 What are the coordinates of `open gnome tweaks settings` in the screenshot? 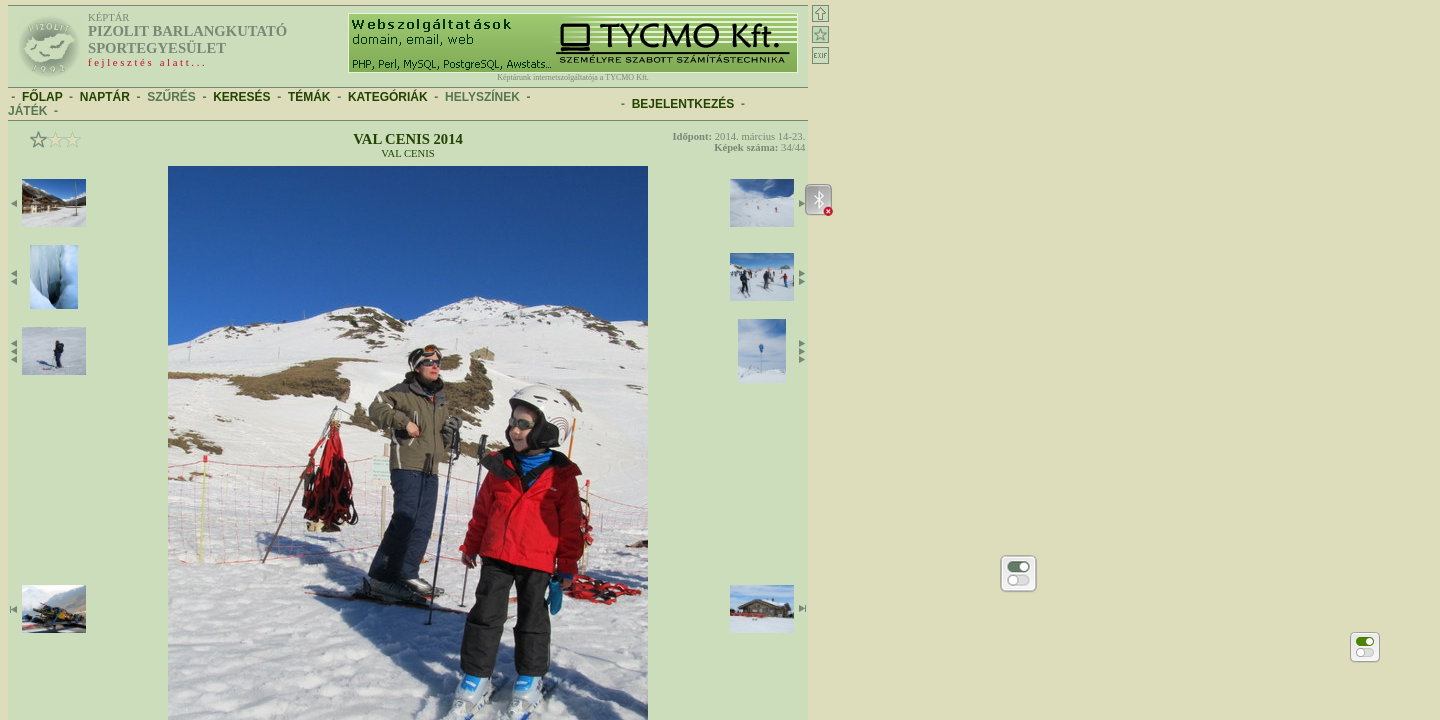 It's located at (1365, 647).